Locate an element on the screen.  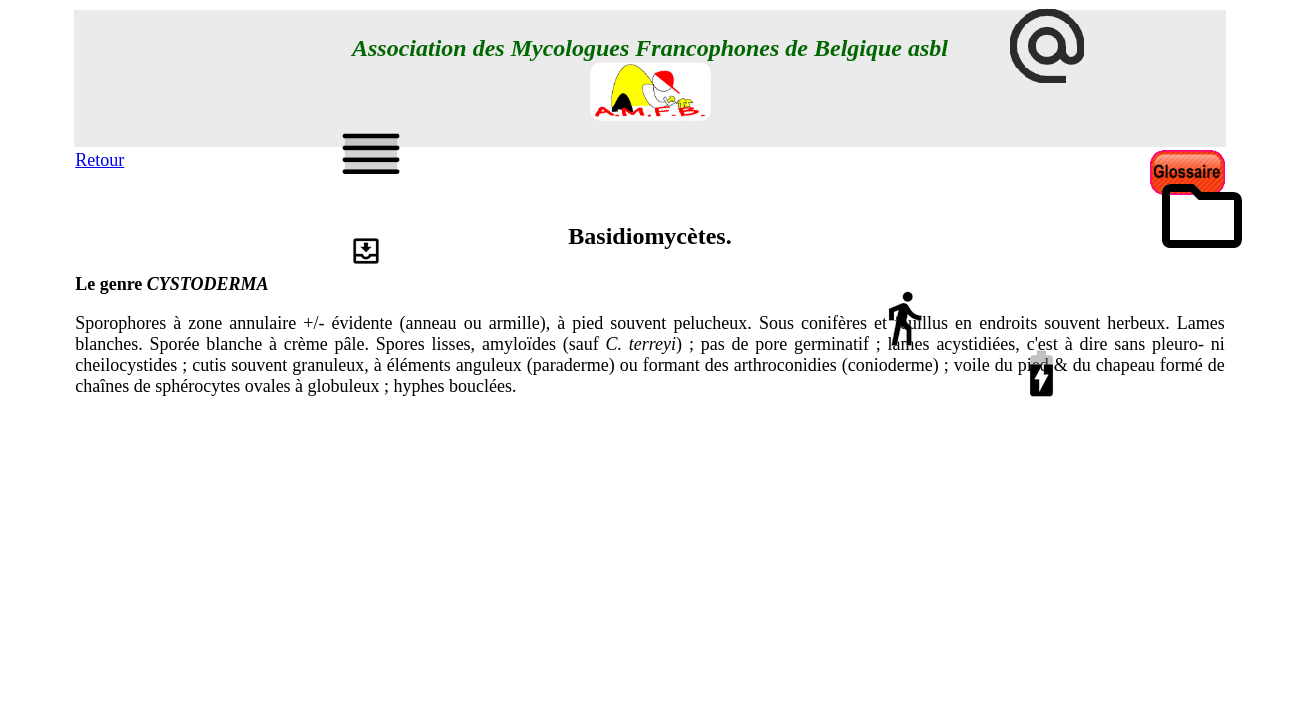
move message to inbox is located at coordinates (366, 251).